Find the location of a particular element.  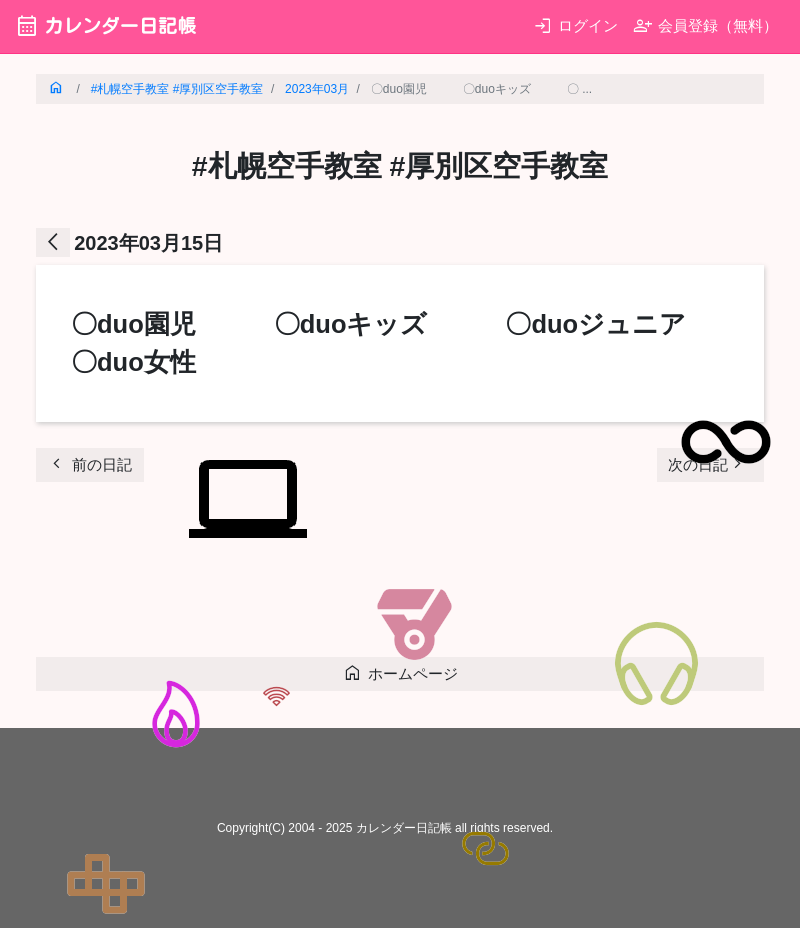

view trending or hot content is located at coordinates (176, 714).